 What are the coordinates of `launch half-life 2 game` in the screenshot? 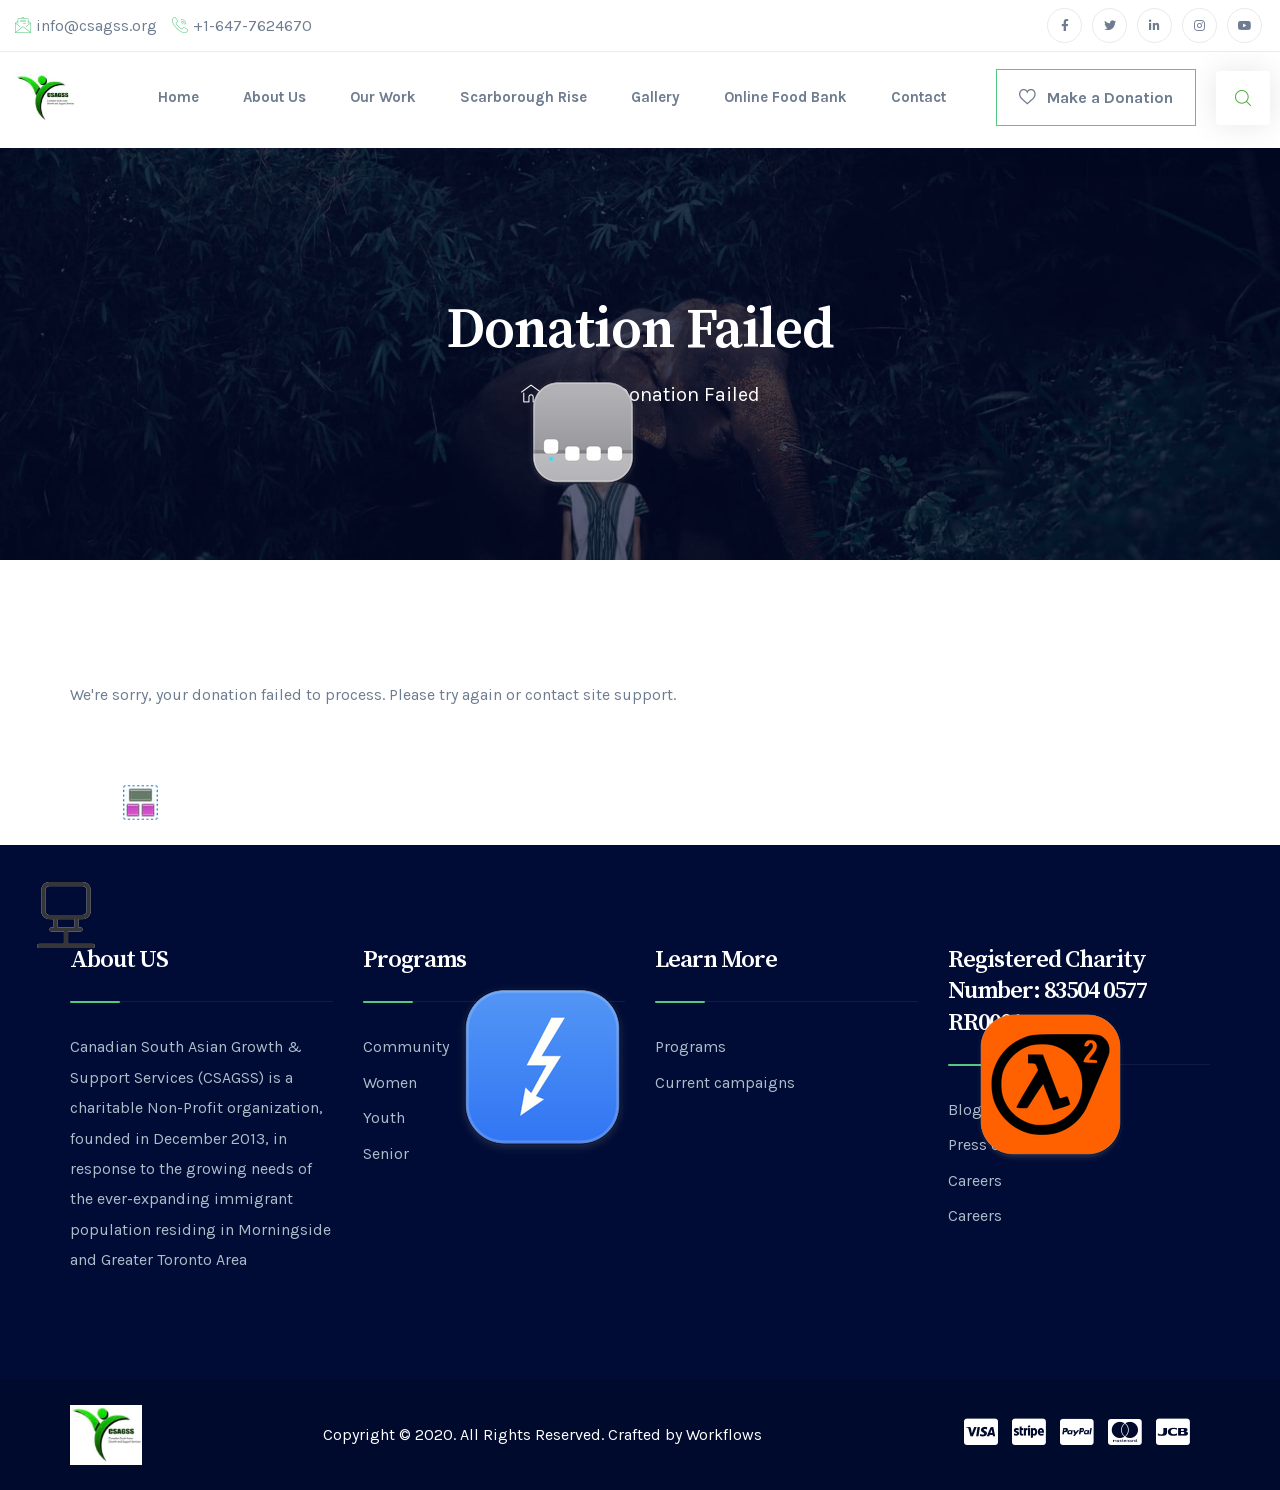 It's located at (1050, 1084).